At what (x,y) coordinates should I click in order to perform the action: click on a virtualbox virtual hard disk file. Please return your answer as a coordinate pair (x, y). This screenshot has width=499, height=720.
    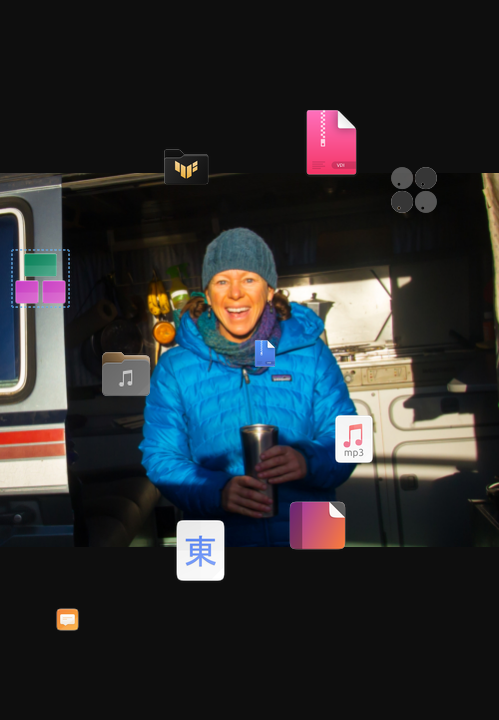
    Looking at the image, I should click on (265, 354).